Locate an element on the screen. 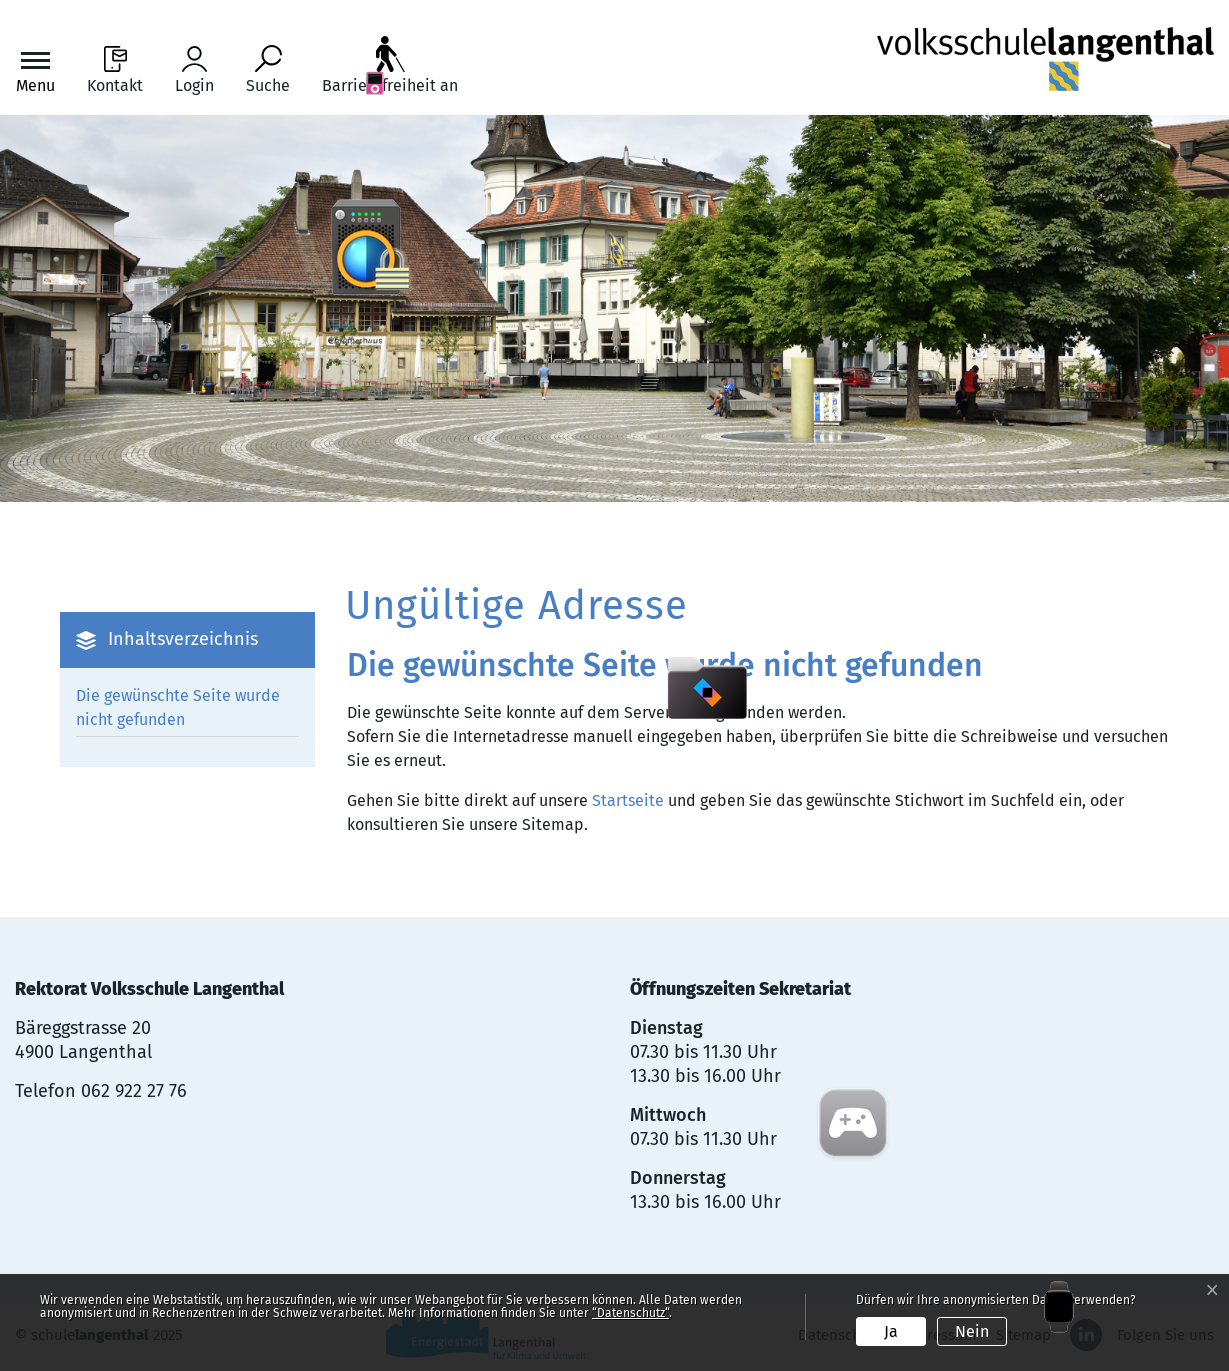  apple watch series 10 device icon is located at coordinates (1059, 1307).